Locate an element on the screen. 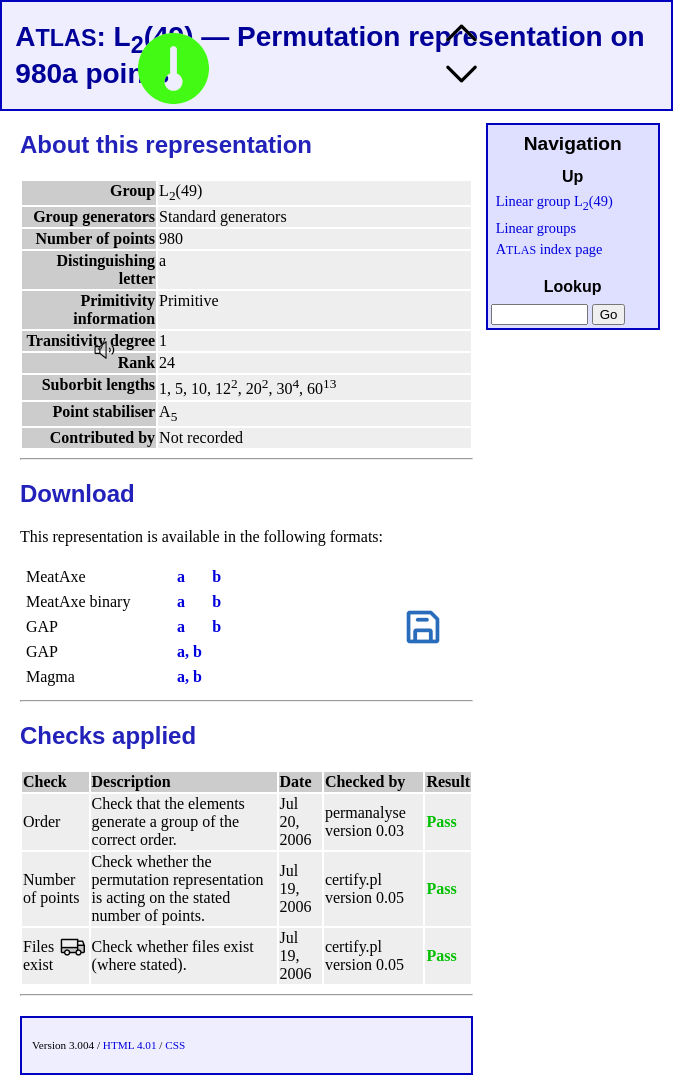  expand or collapse a dropdown menu is located at coordinates (461, 53).